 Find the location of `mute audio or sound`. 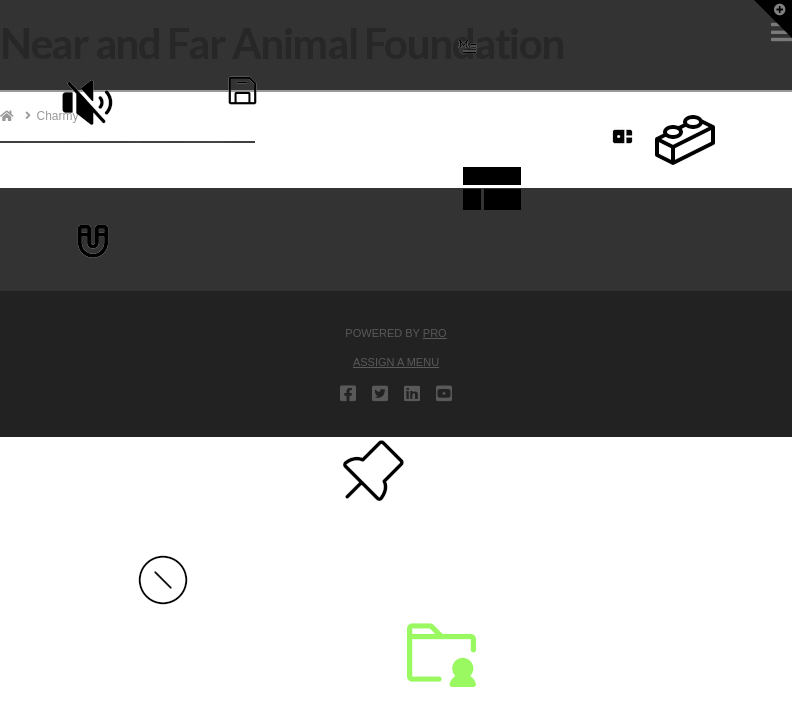

mute audio or sound is located at coordinates (86, 102).